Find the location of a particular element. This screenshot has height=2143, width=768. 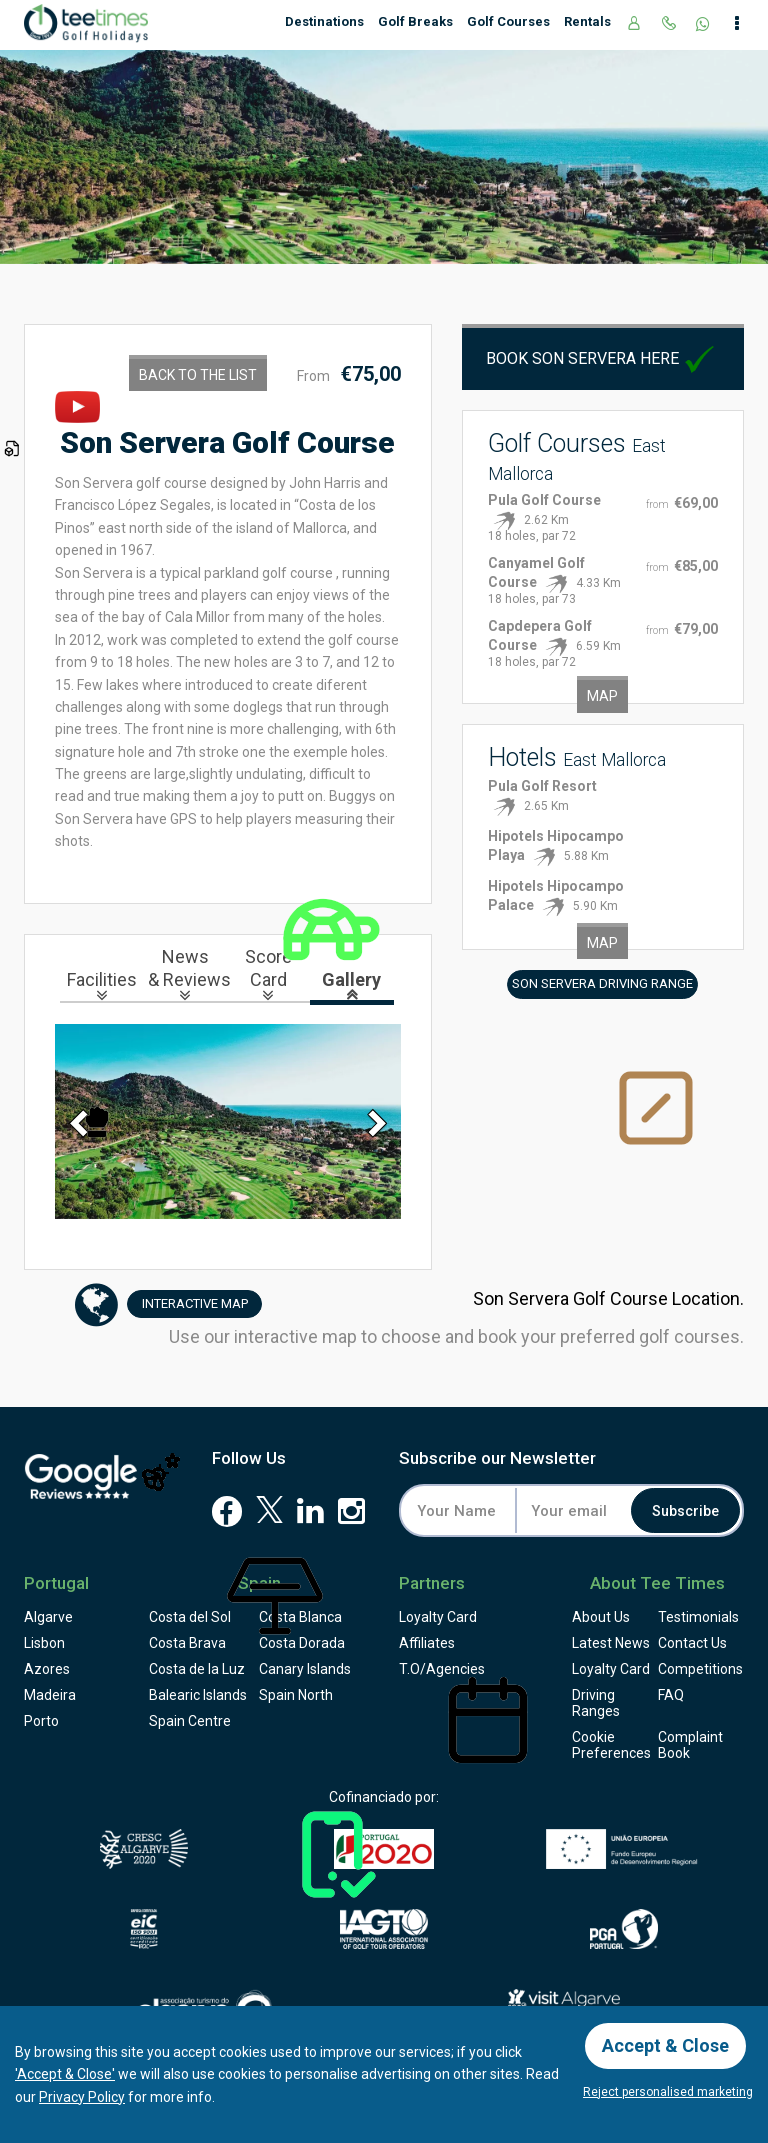

access presentation mode is located at coordinates (275, 1596).